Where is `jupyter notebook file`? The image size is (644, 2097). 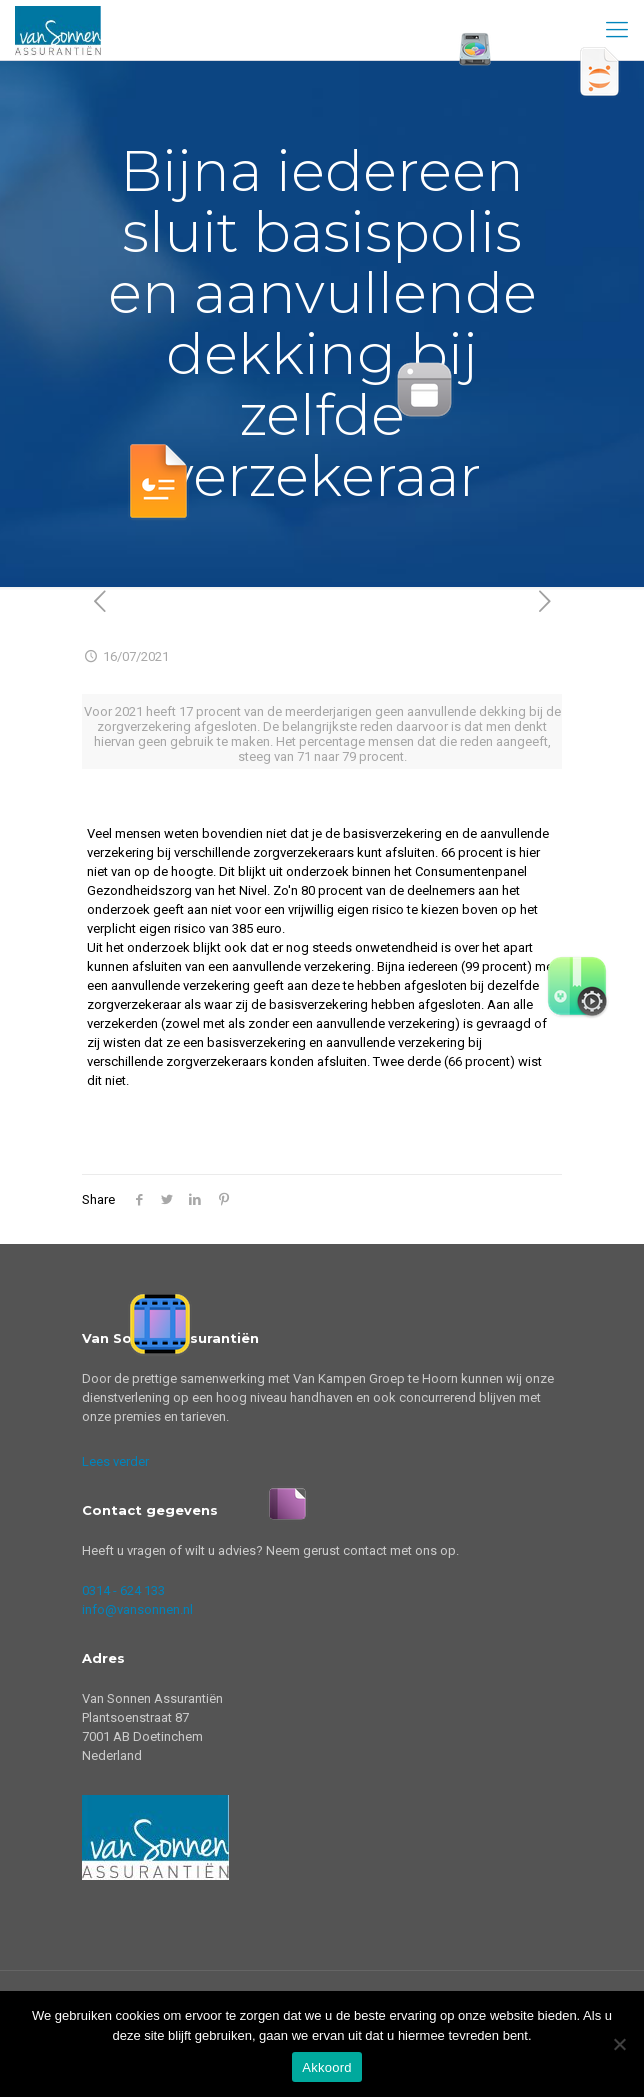
jupyter notebook file is located at coordinates (599, 71).